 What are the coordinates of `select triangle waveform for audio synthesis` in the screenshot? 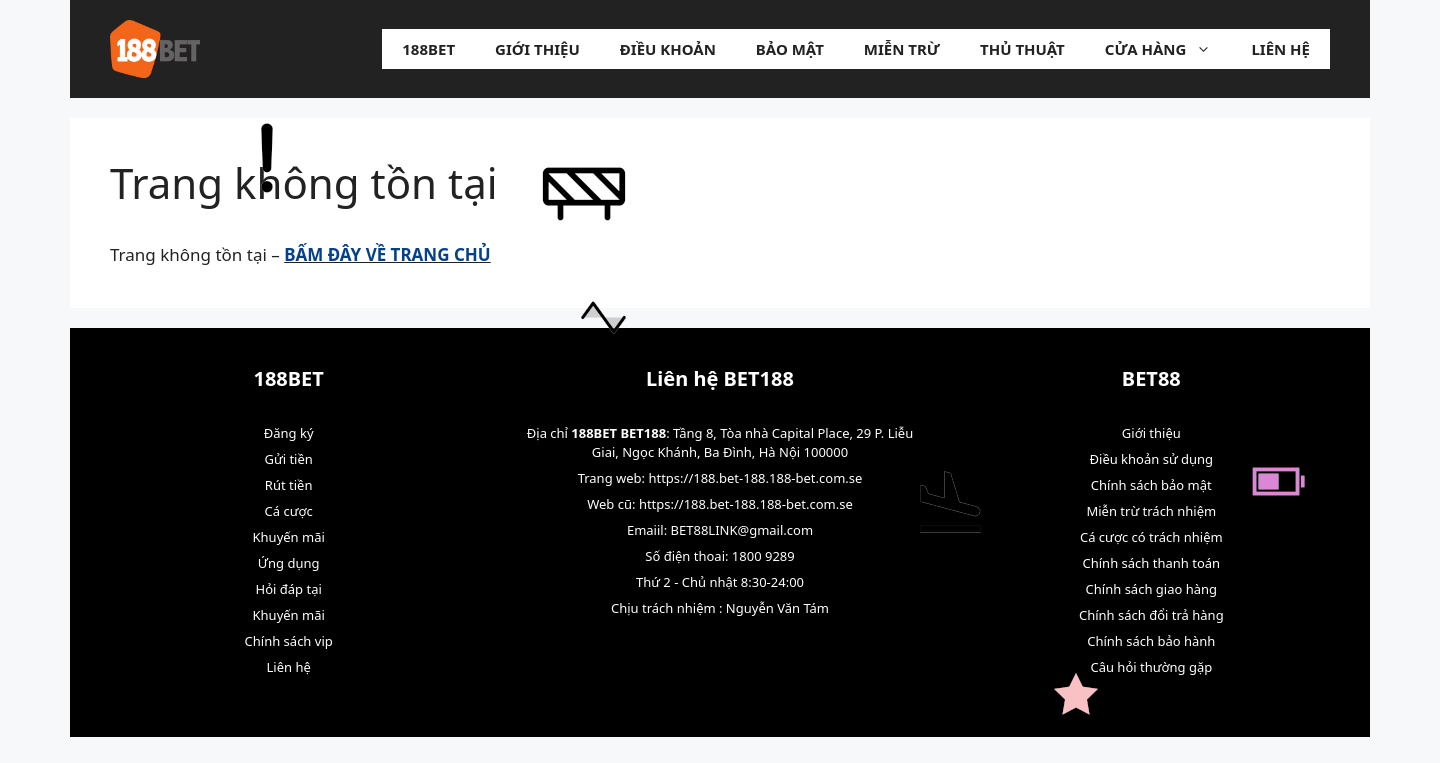 It's located at (603, 317).